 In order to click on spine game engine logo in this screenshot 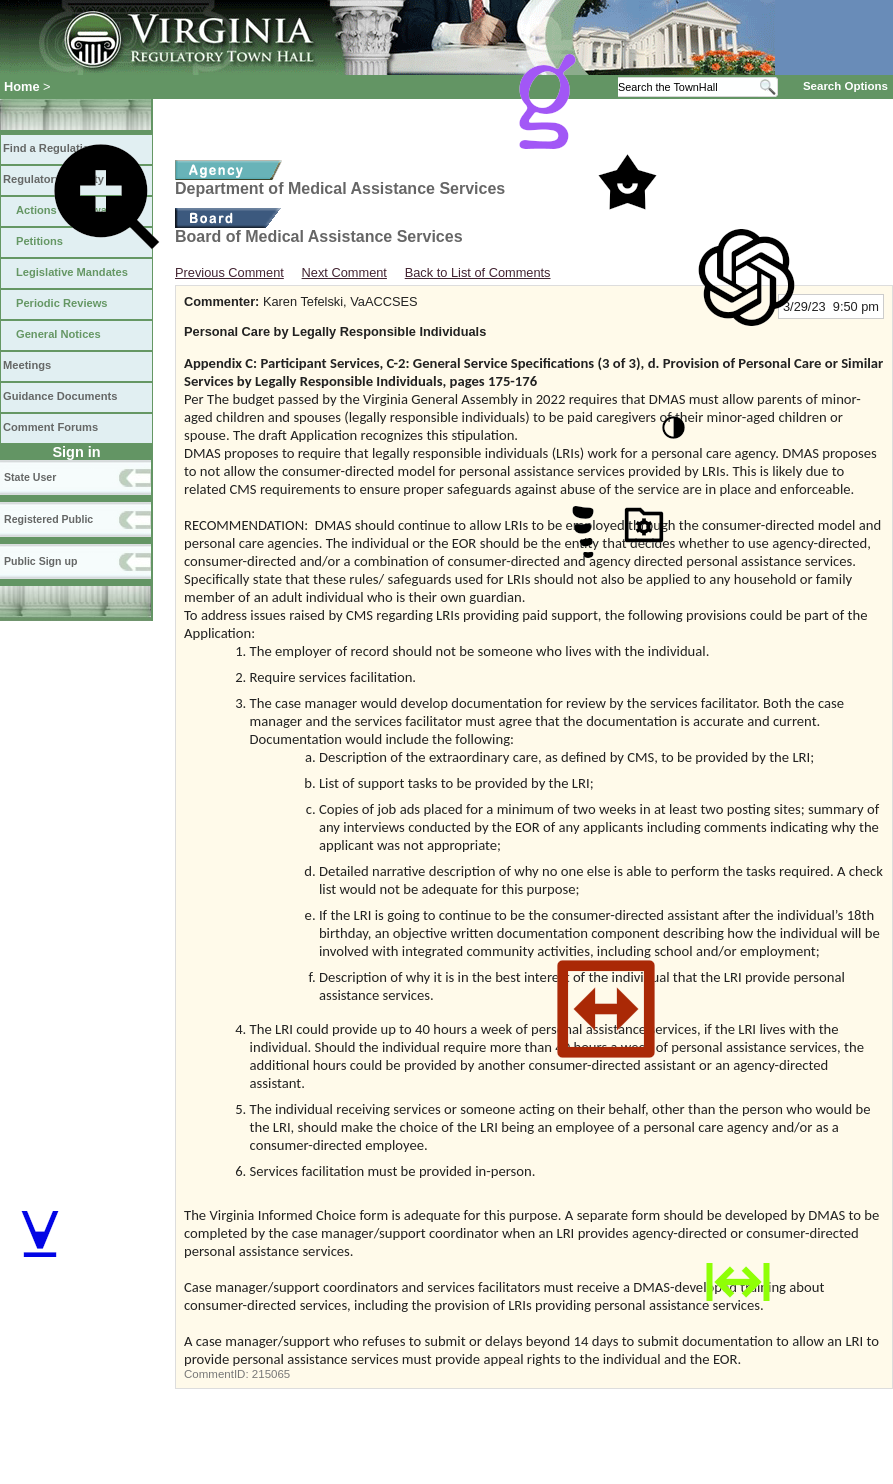, I will do `click(583, 532)`.